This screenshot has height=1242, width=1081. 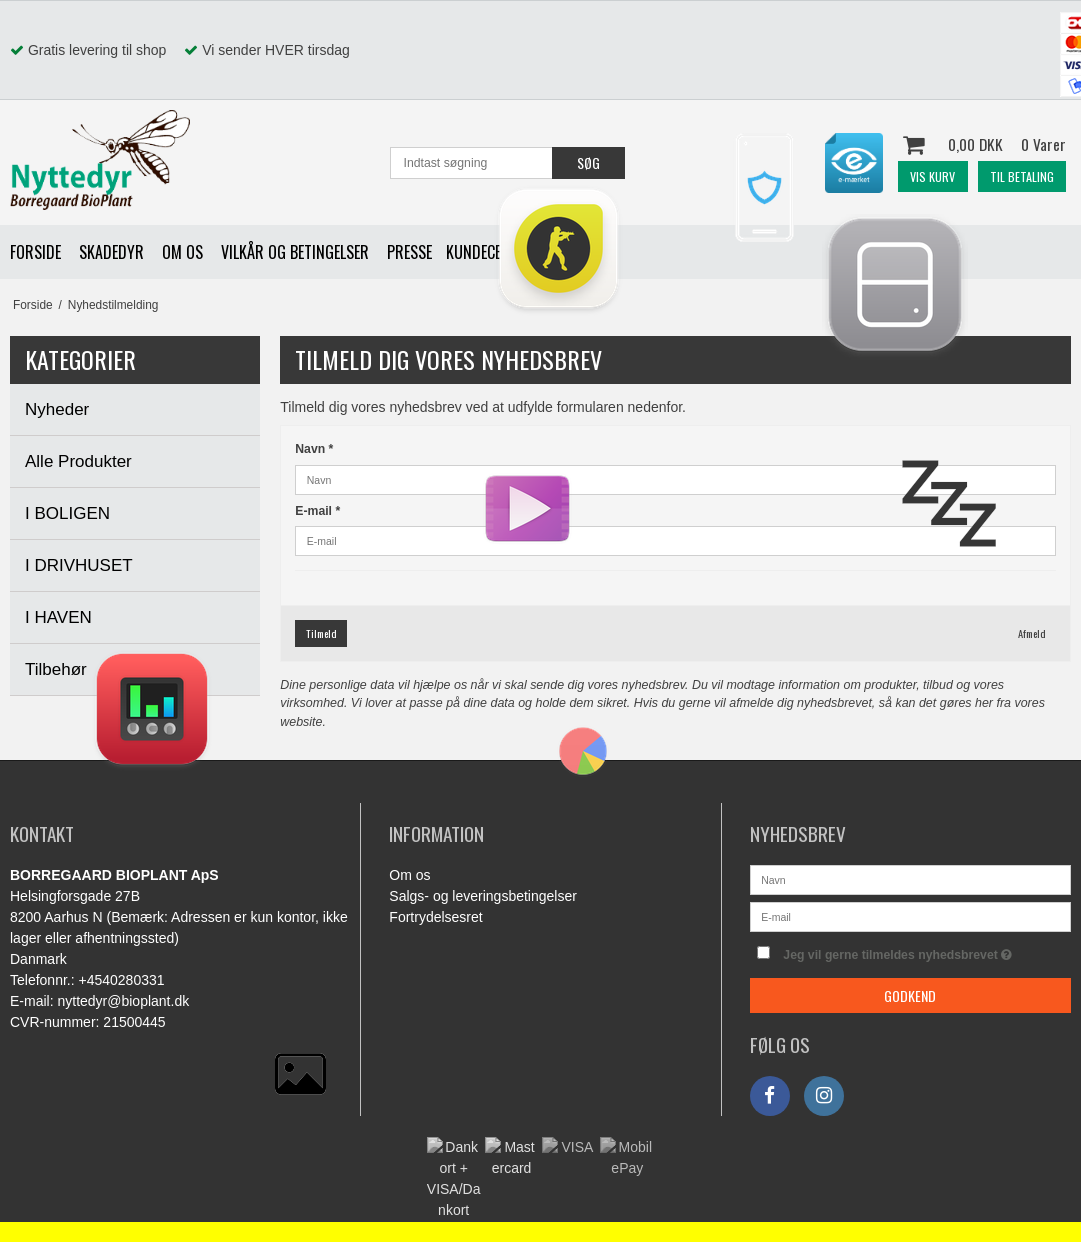 What do you see at coordinates (152, 709) in the screenshot?
I see `open carla audio plugin host` at bounding box center [152, 709].